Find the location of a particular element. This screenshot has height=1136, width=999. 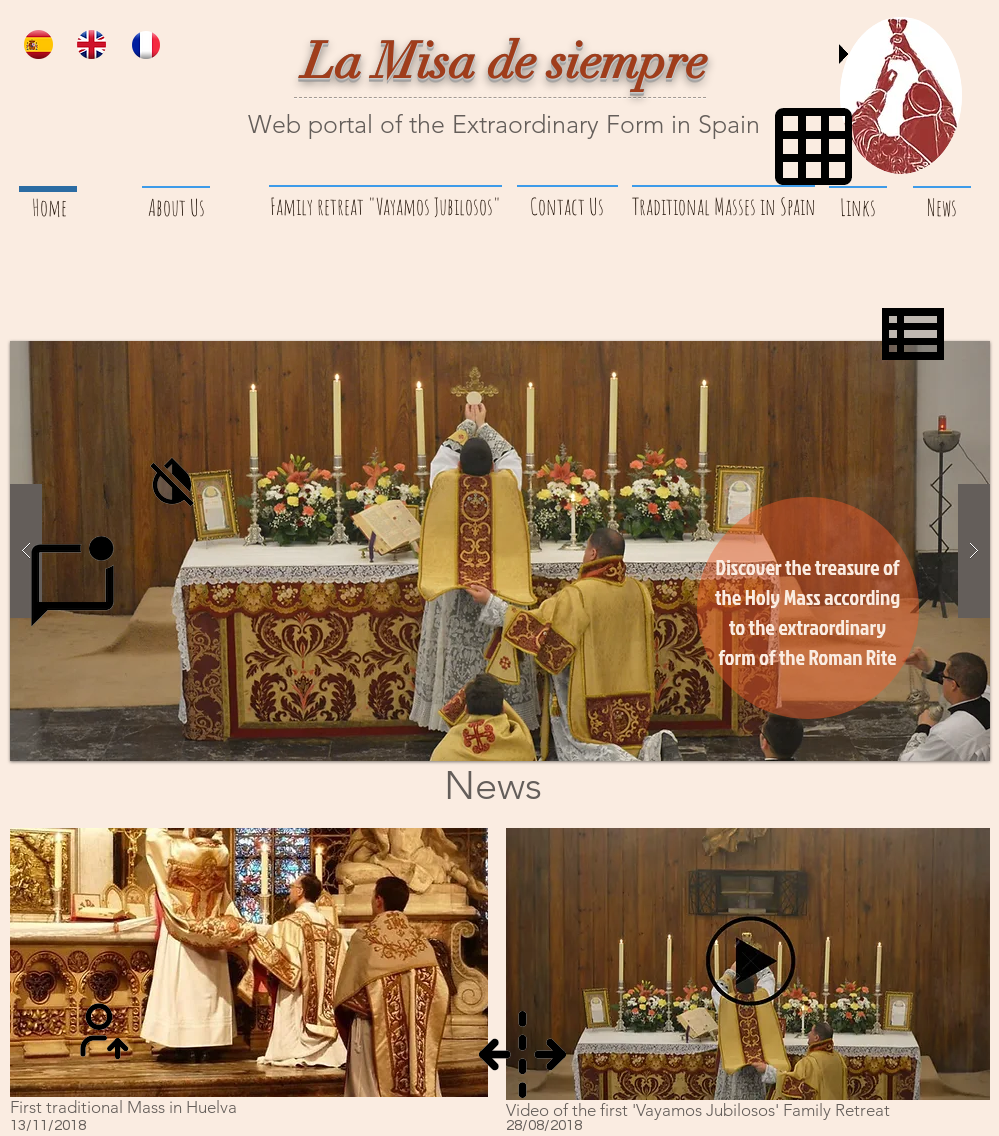

promote user or elevate permissions is located at coordinates (99, 1030).